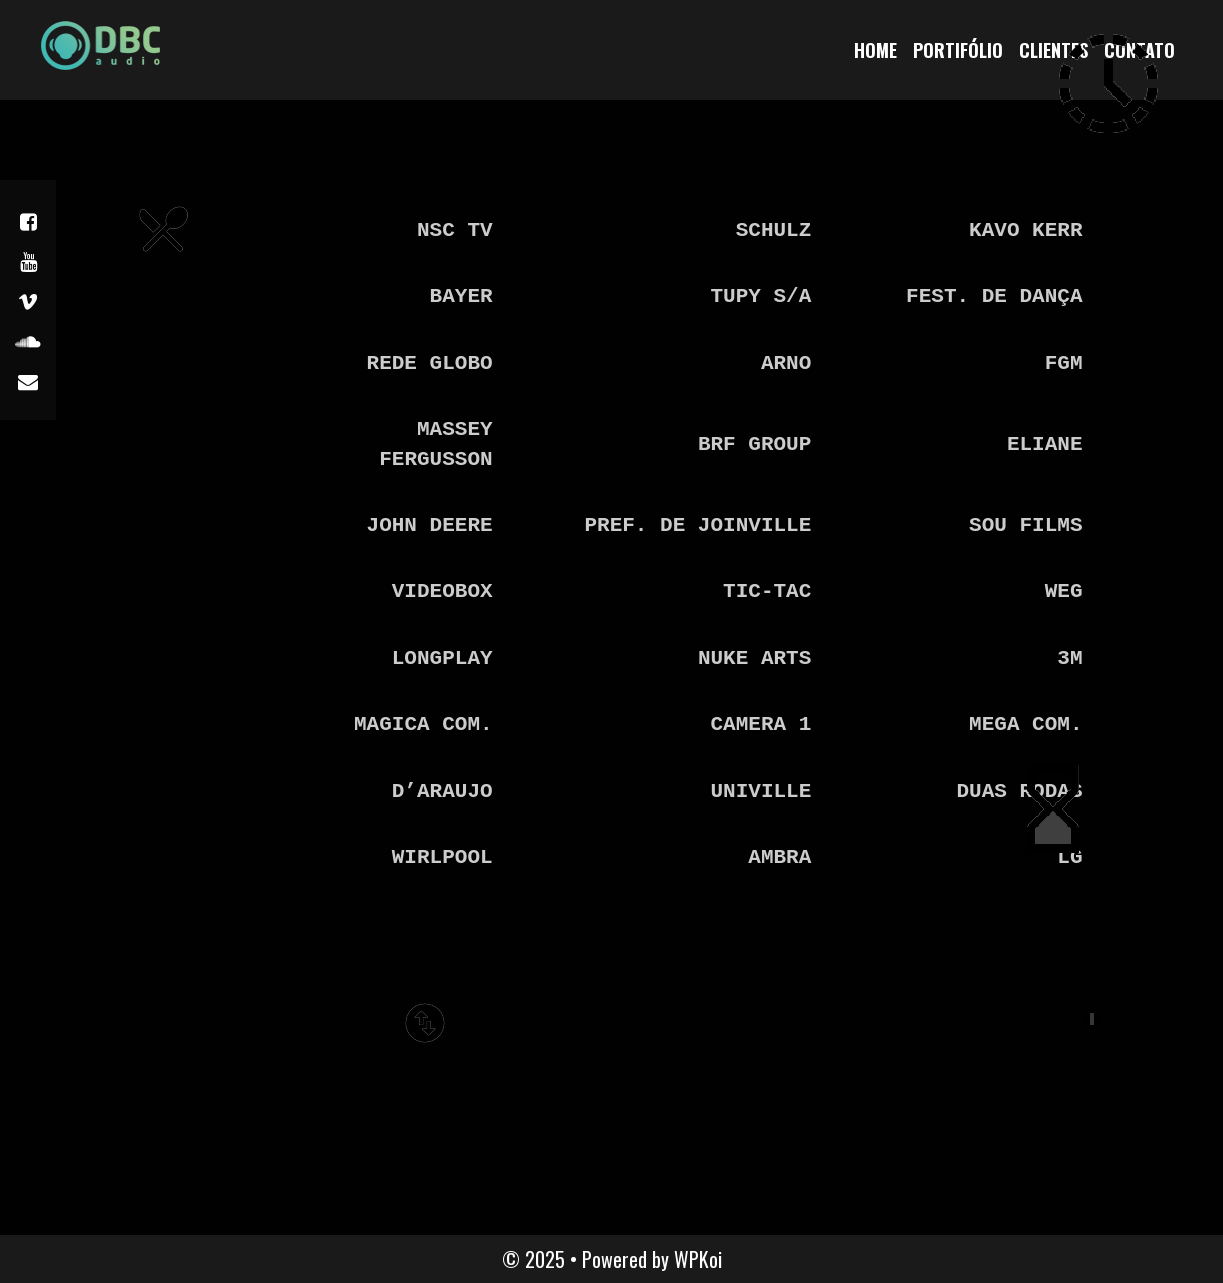 The width and height of the screenshot is (1223, 1283). What do you see at coordinates (163, 229) in the screenshot?
I see `find nearby restaurants` at bounding box center [163, 229].